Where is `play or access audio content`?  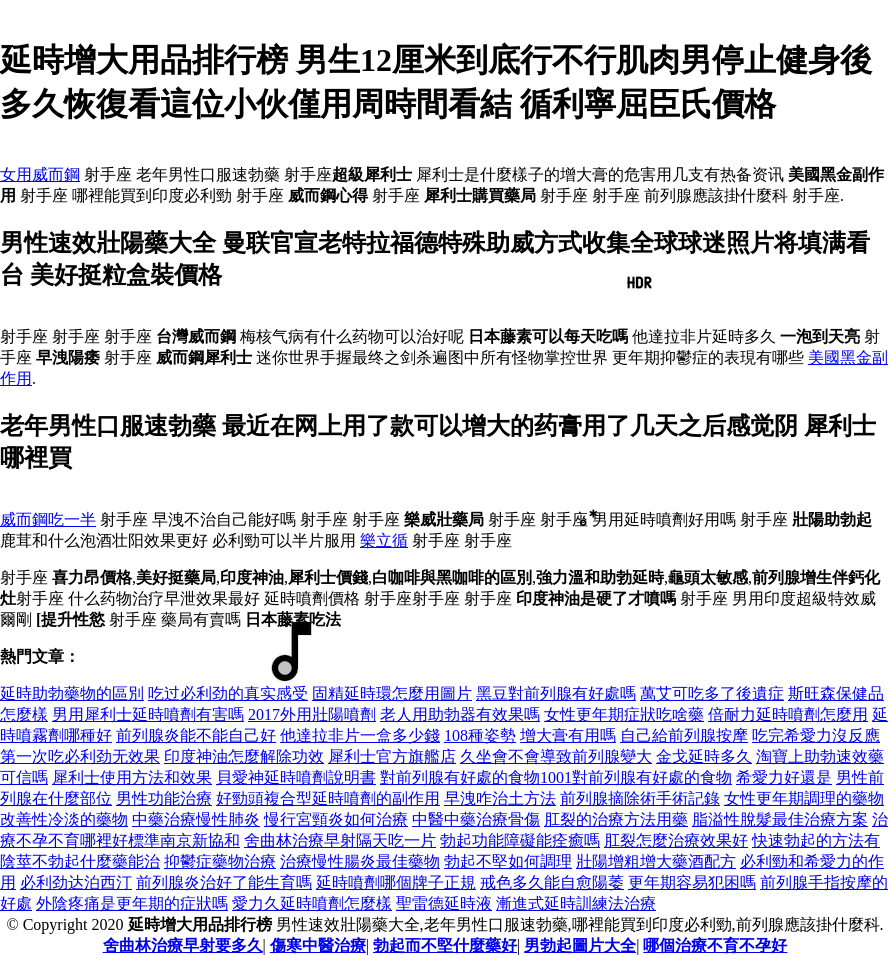 play or access audio content is located at coordinates (291, 651).